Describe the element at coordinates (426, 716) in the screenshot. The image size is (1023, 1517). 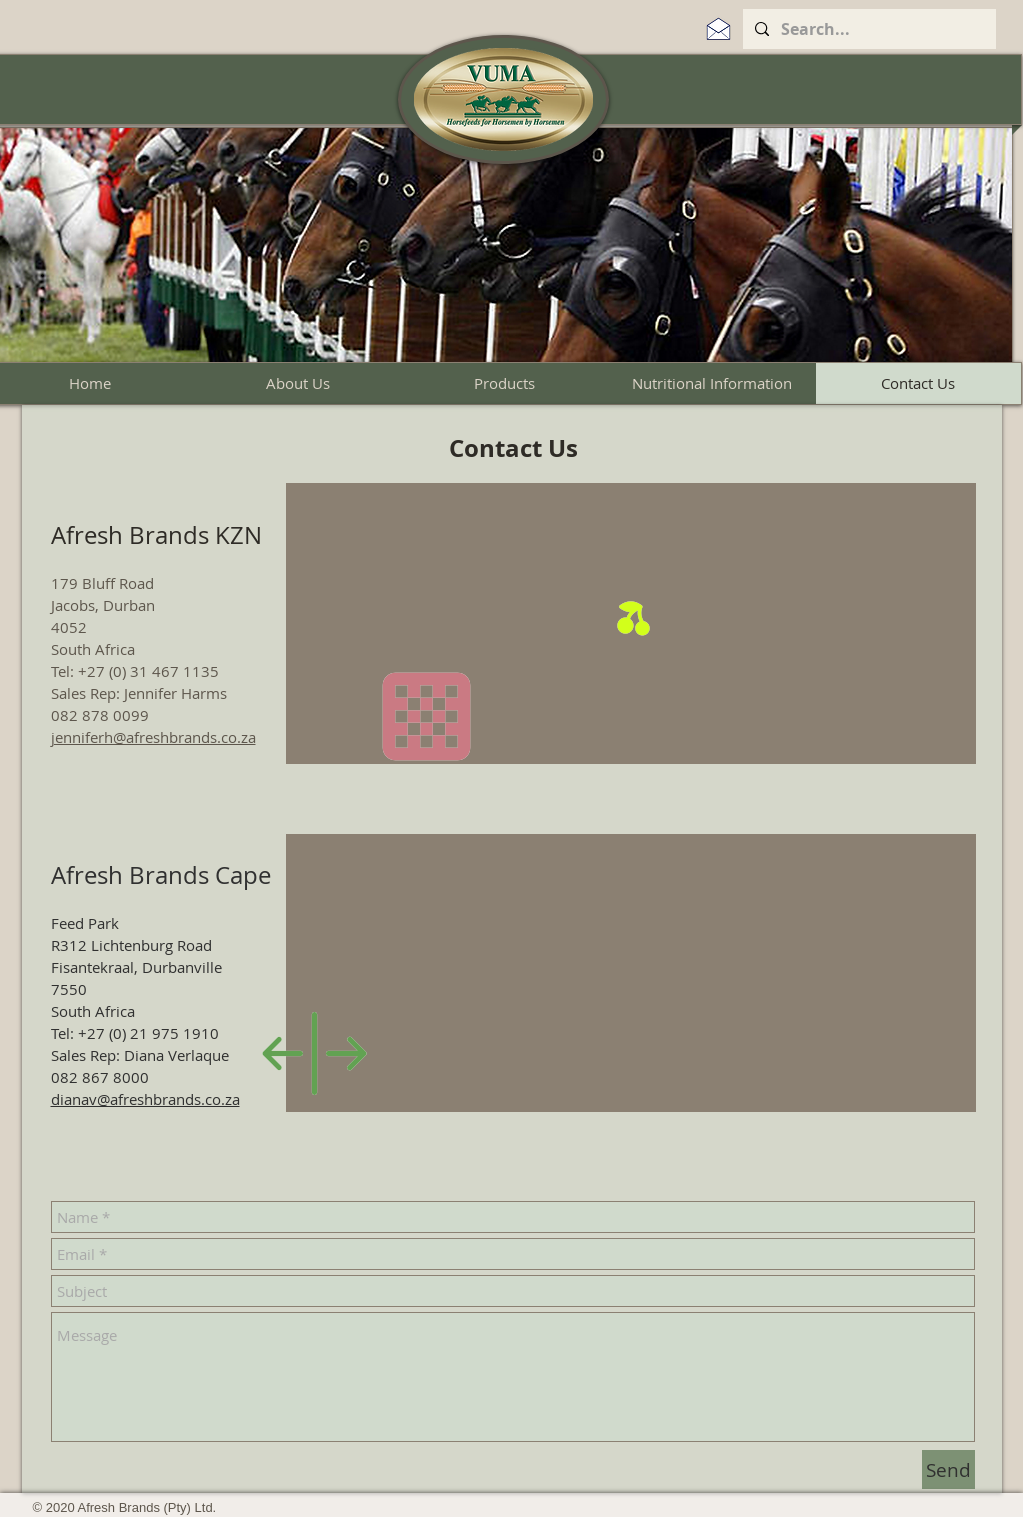
I see `play chess or board games` at that location.